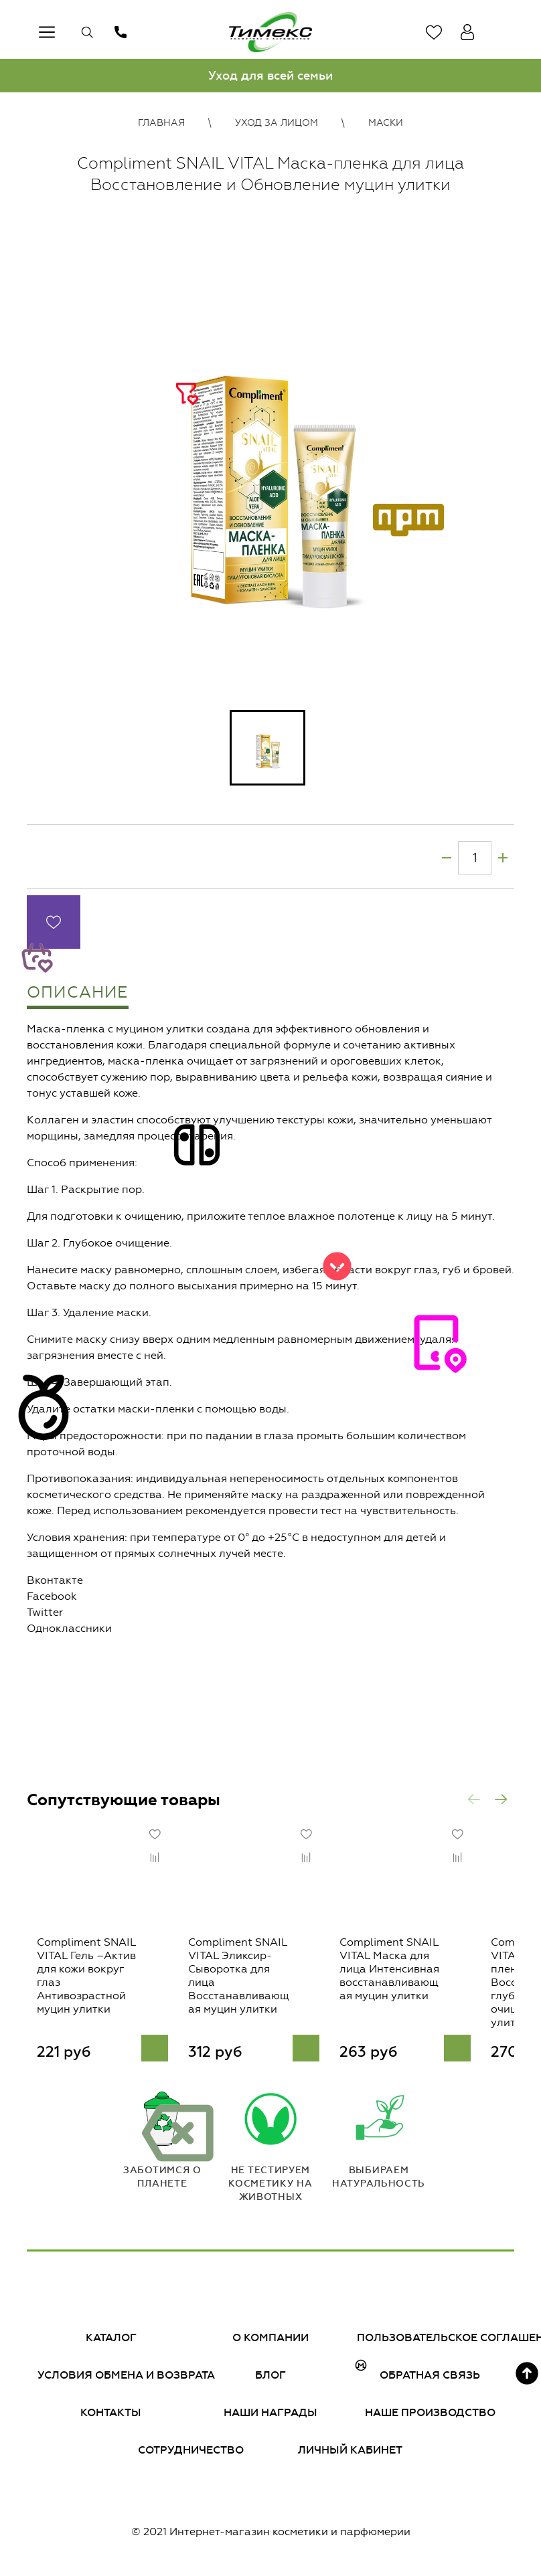 The width and height of the screenshot is (541, 2576). What do you see at coordinates (527, 2373) in the screenshot?
I see `upload a file or content` at bounding box center [527, 2373].